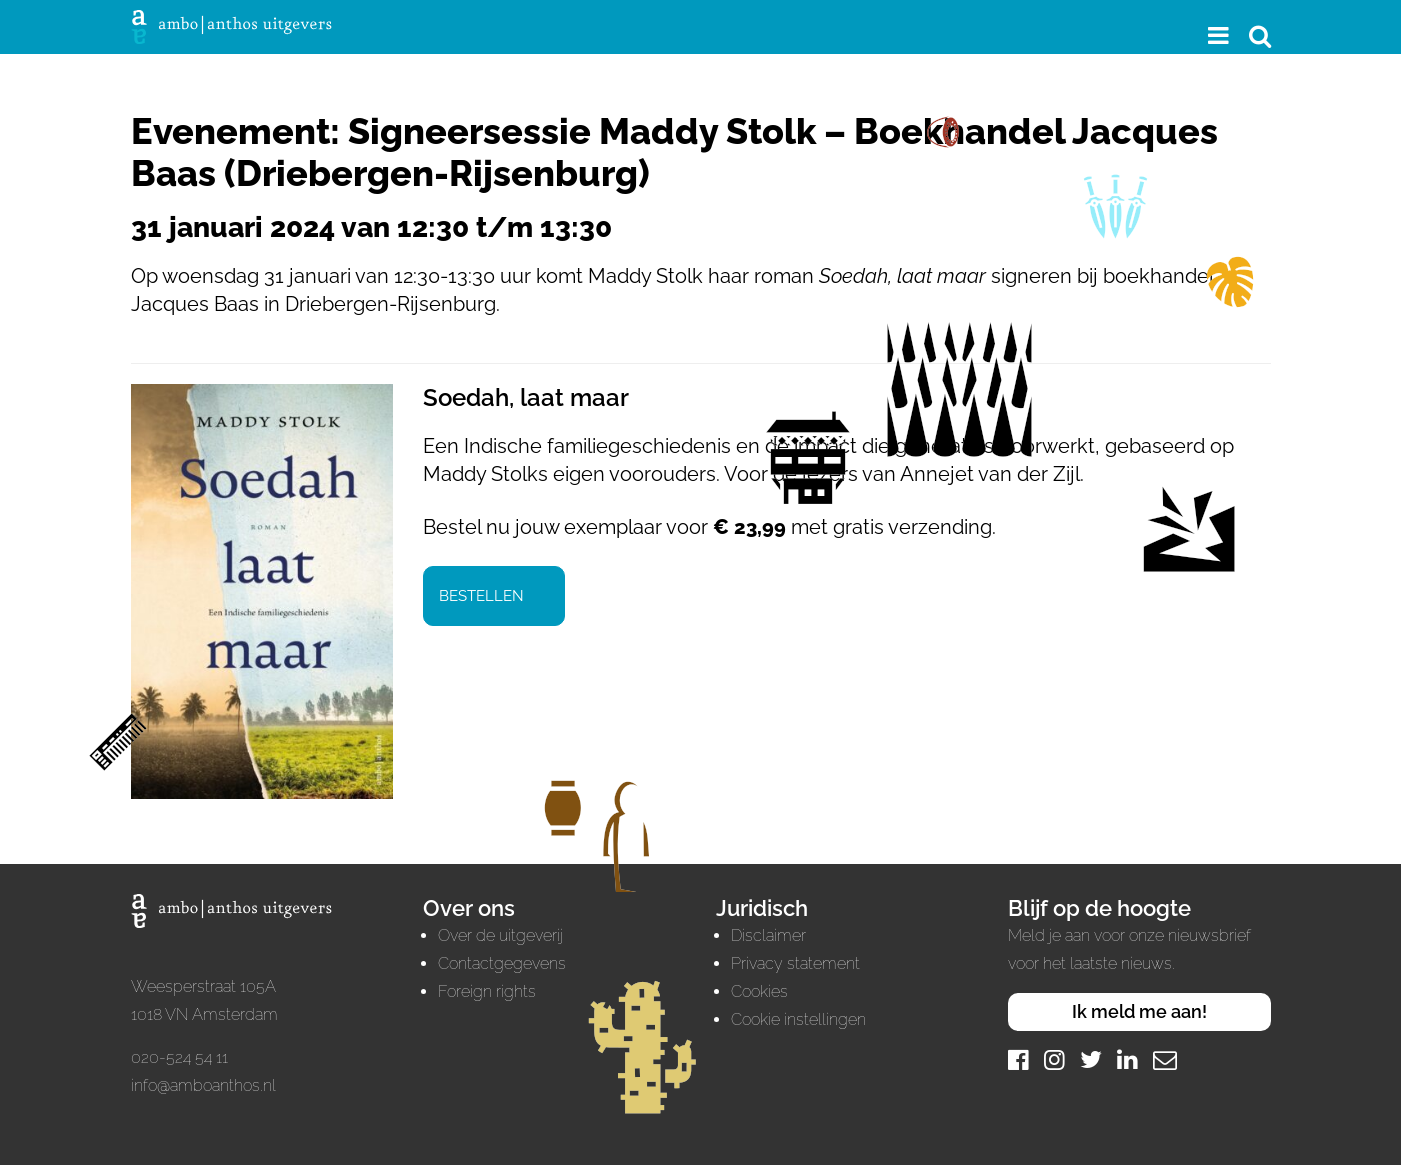 The image size is (1401, 1165). Describe the element at coordinates (943, 132) in the screenshot. I see `kiwi fruit item in a food or cooking game` at that location.